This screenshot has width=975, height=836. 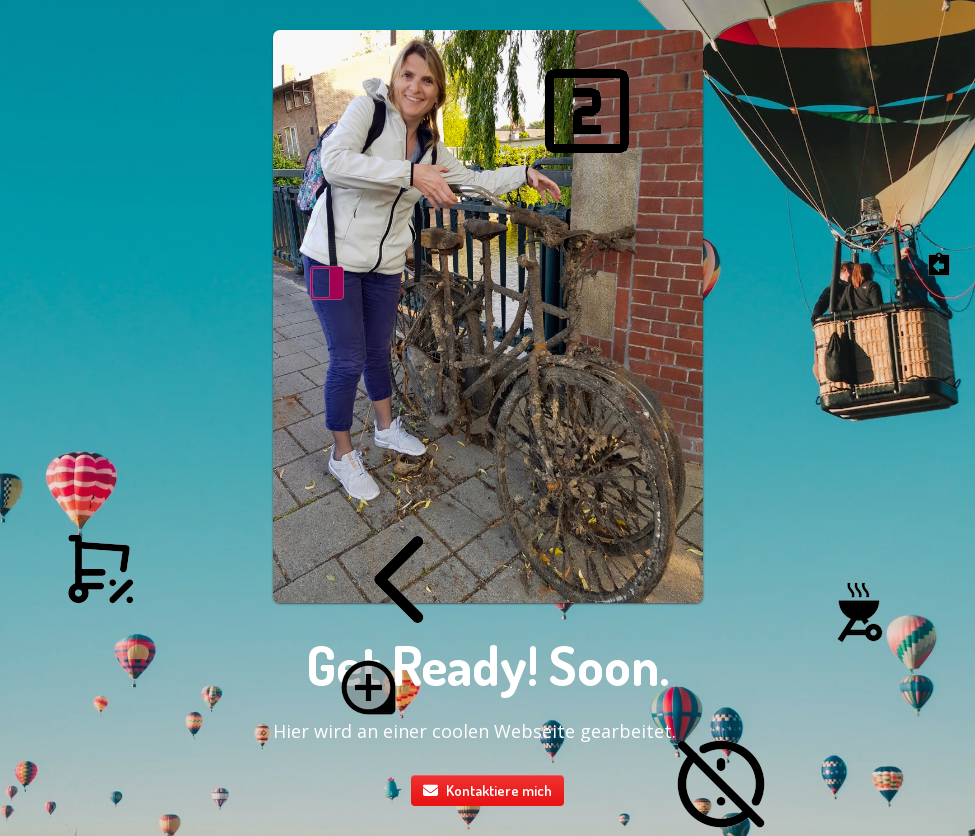 What do you see at coordinates (368, 687) in the screenshot?
I see `add a new image or photo` at bounding box center [368, 687].